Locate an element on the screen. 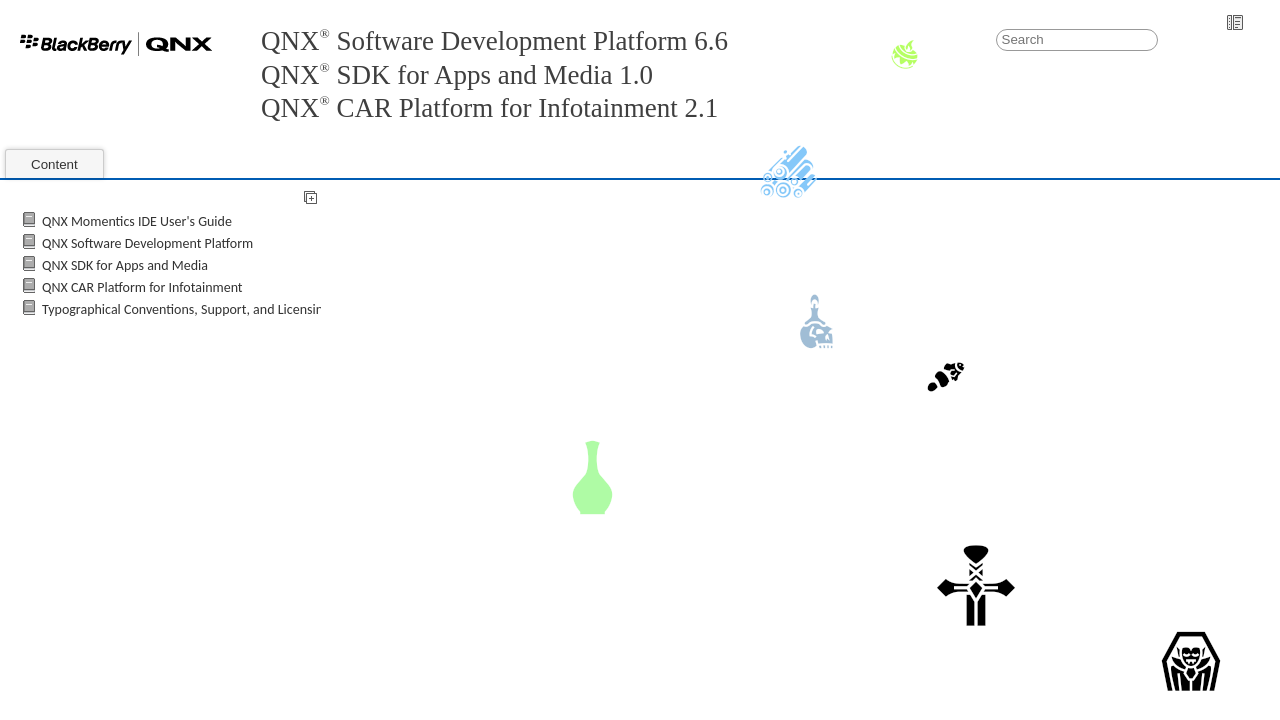 This screenshot has height=720, width=1280. wood resource inventory in a crafting game is located at coordinates (788, 170).